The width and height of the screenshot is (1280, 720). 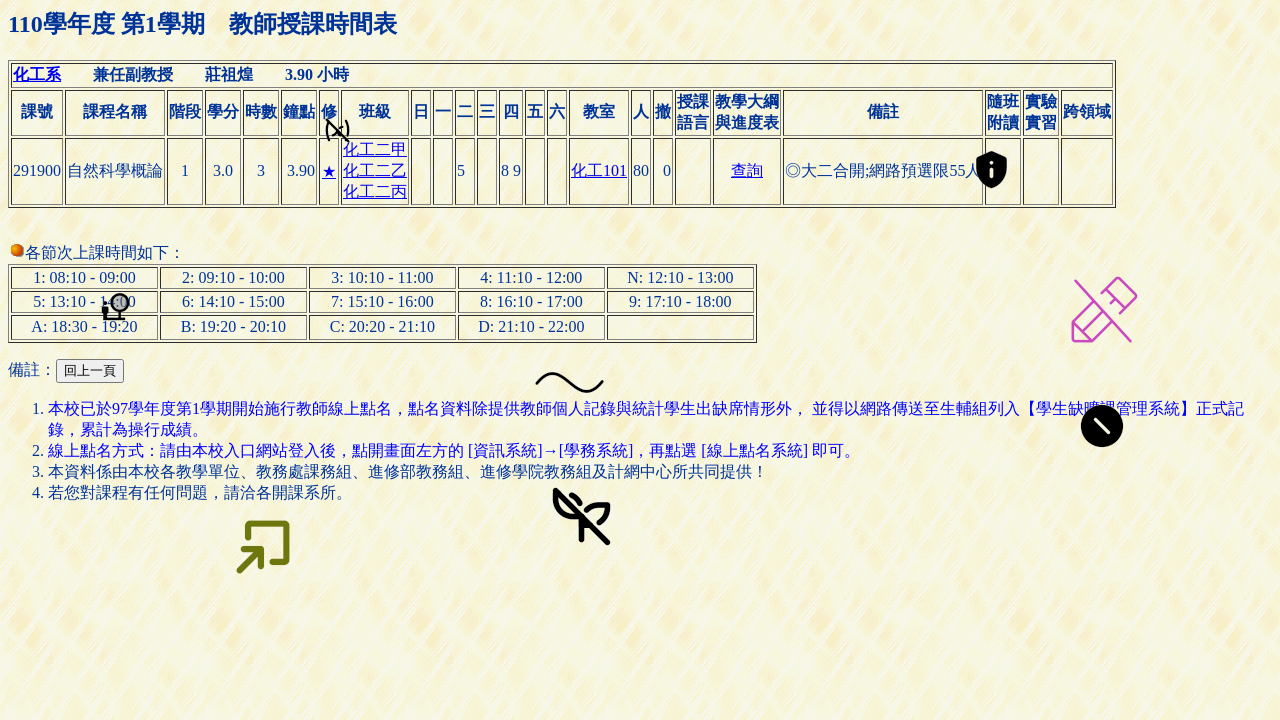 I want to click on open in new window, so click(x=263, y=547).